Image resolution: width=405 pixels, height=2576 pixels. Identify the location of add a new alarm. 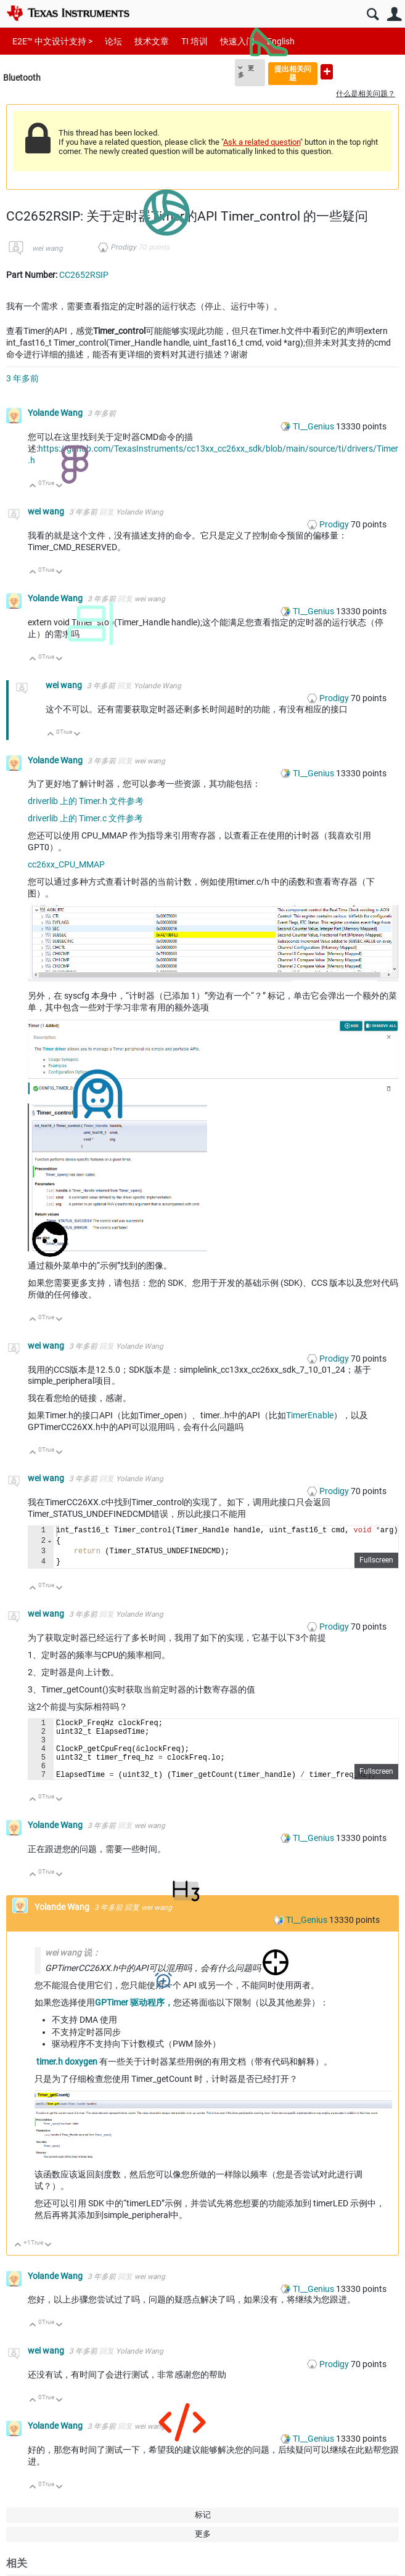
(163, 1980).